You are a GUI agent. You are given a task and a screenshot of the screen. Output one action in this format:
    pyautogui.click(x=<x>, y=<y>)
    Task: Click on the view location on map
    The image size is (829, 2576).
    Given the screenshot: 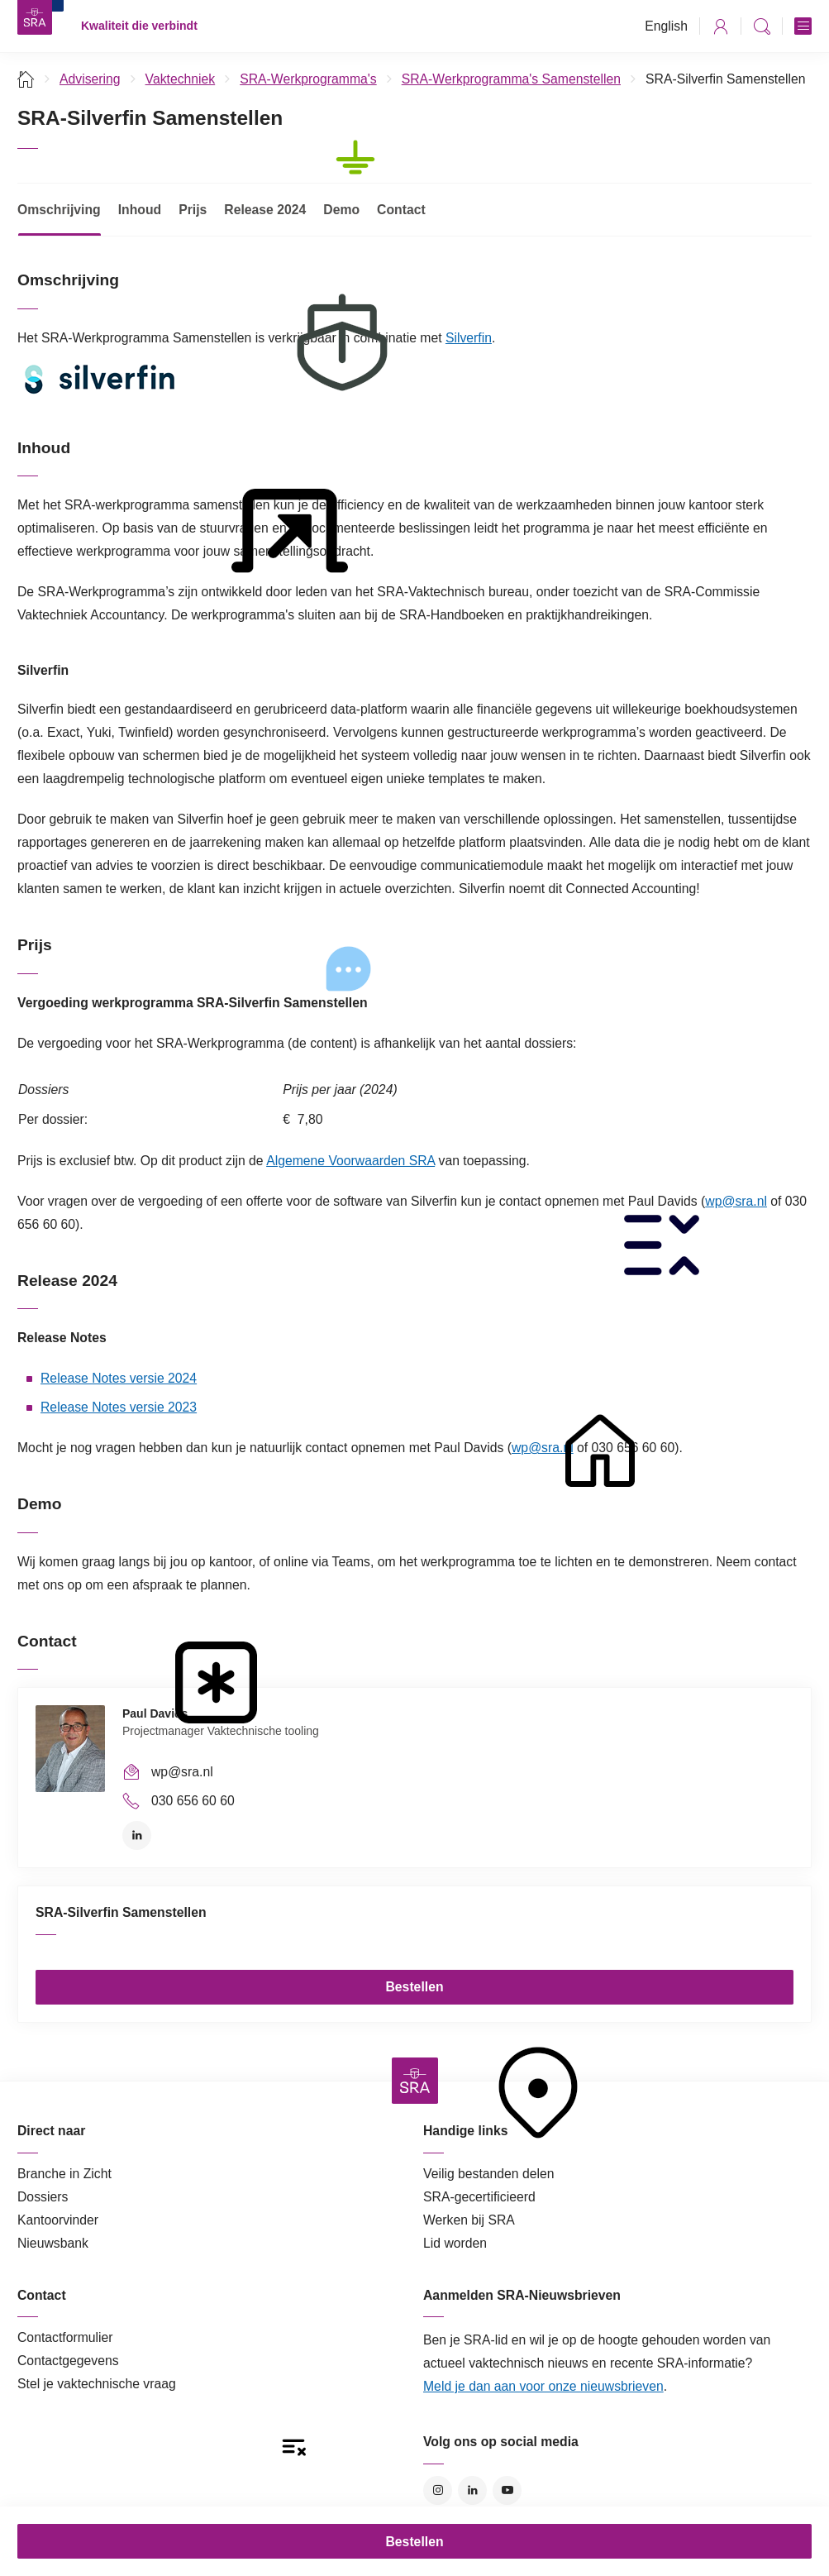 What is the action you would take?
    pyautogui.click(x=538, y=2092)
    